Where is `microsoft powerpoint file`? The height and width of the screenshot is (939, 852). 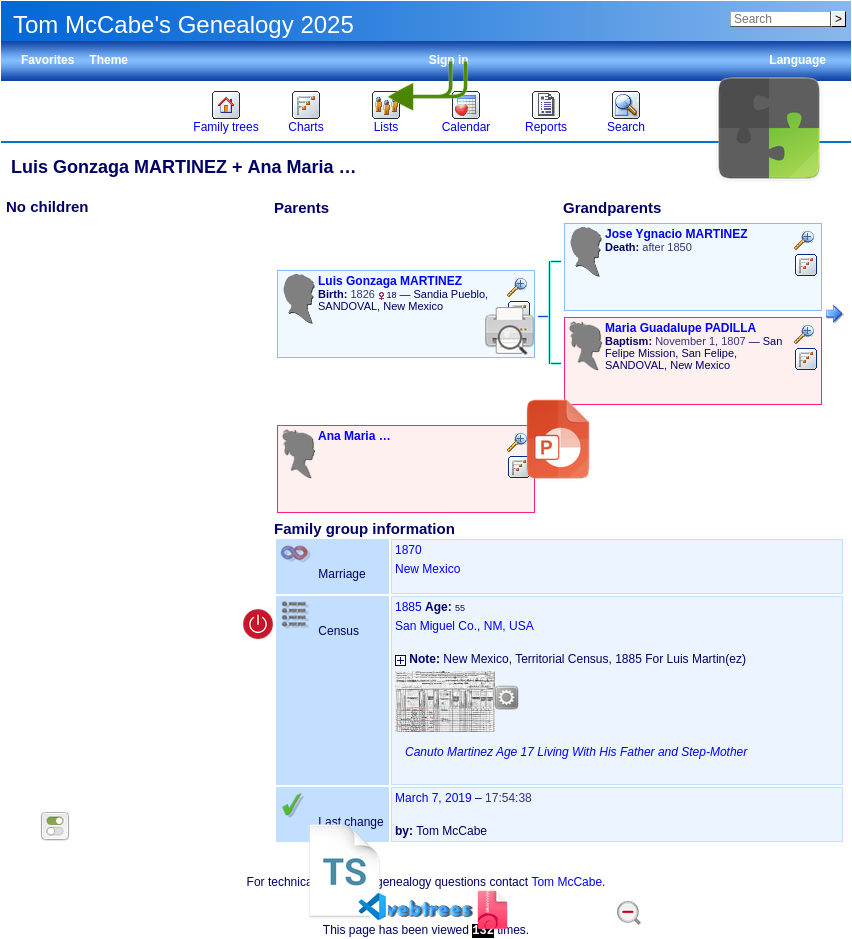 microsoft powerpoint file is located at coordinates (558, 439).